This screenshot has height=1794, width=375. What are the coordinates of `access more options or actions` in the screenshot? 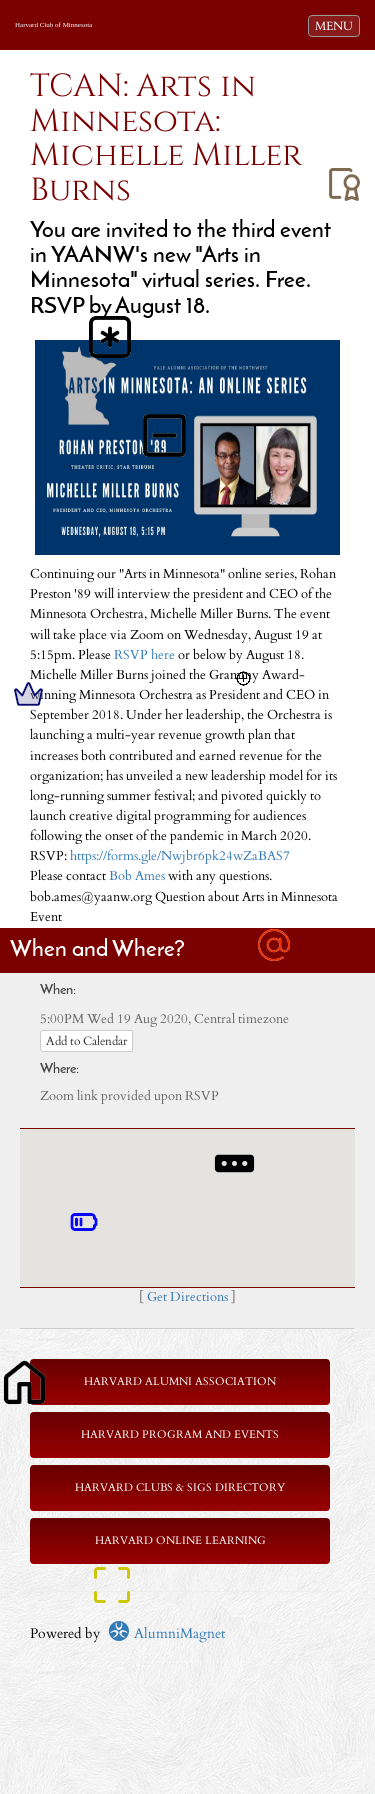 It's located at (234, 1162).